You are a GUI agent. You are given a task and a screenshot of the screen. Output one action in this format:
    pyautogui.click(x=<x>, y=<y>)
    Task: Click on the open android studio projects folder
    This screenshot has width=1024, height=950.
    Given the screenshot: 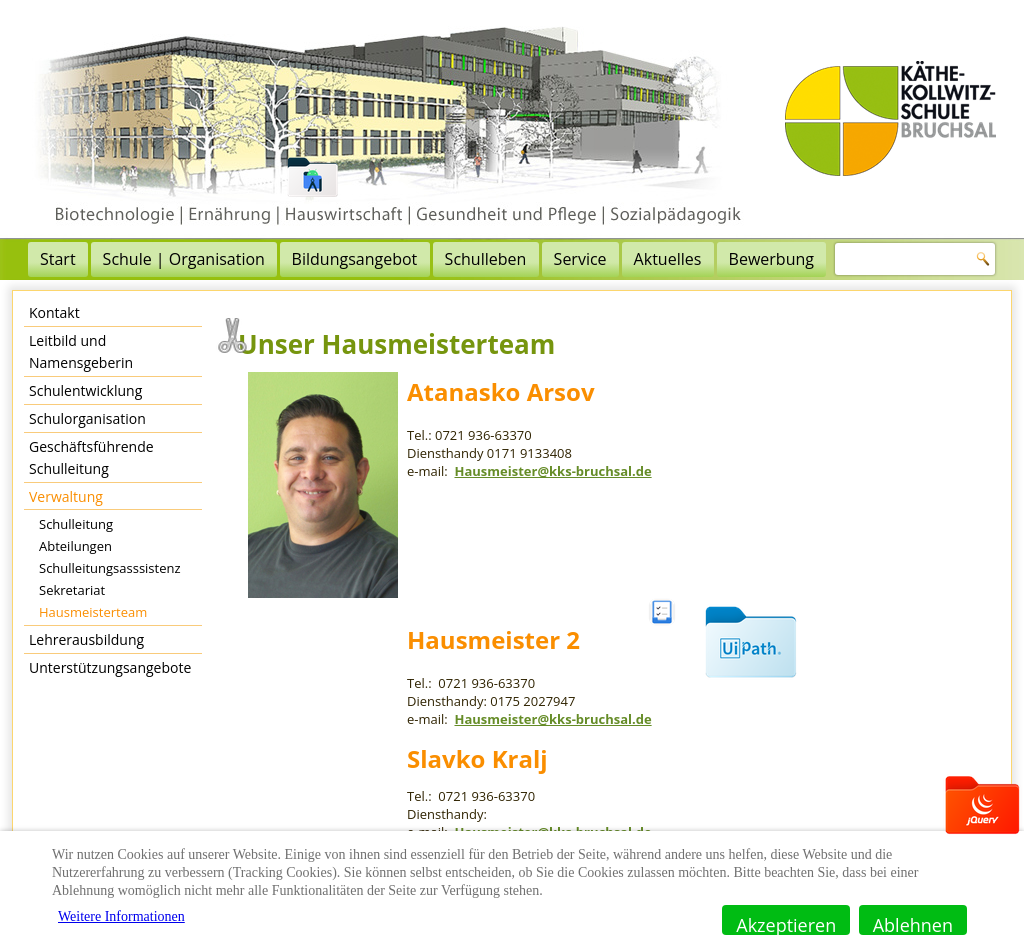 What is the action you would take?
    pyautogui.click(x=312, y=178)
    